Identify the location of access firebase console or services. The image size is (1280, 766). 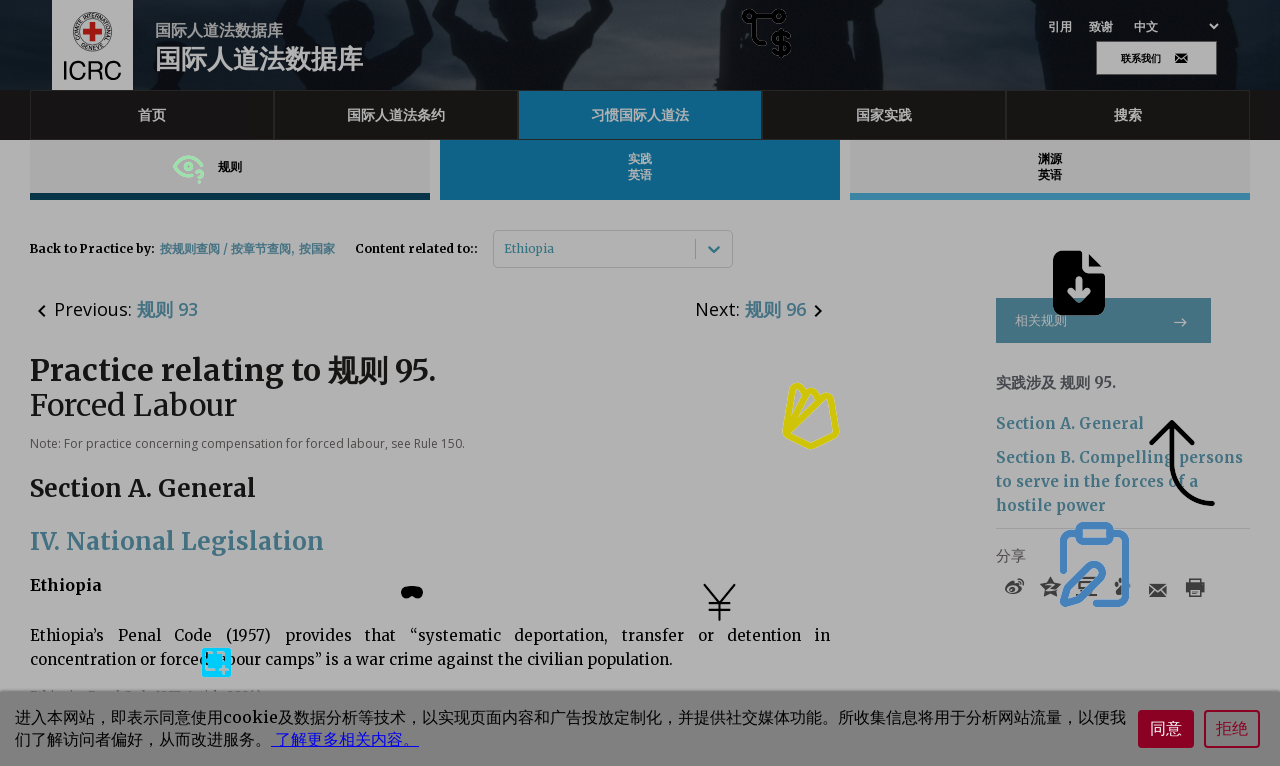
(811, 416).